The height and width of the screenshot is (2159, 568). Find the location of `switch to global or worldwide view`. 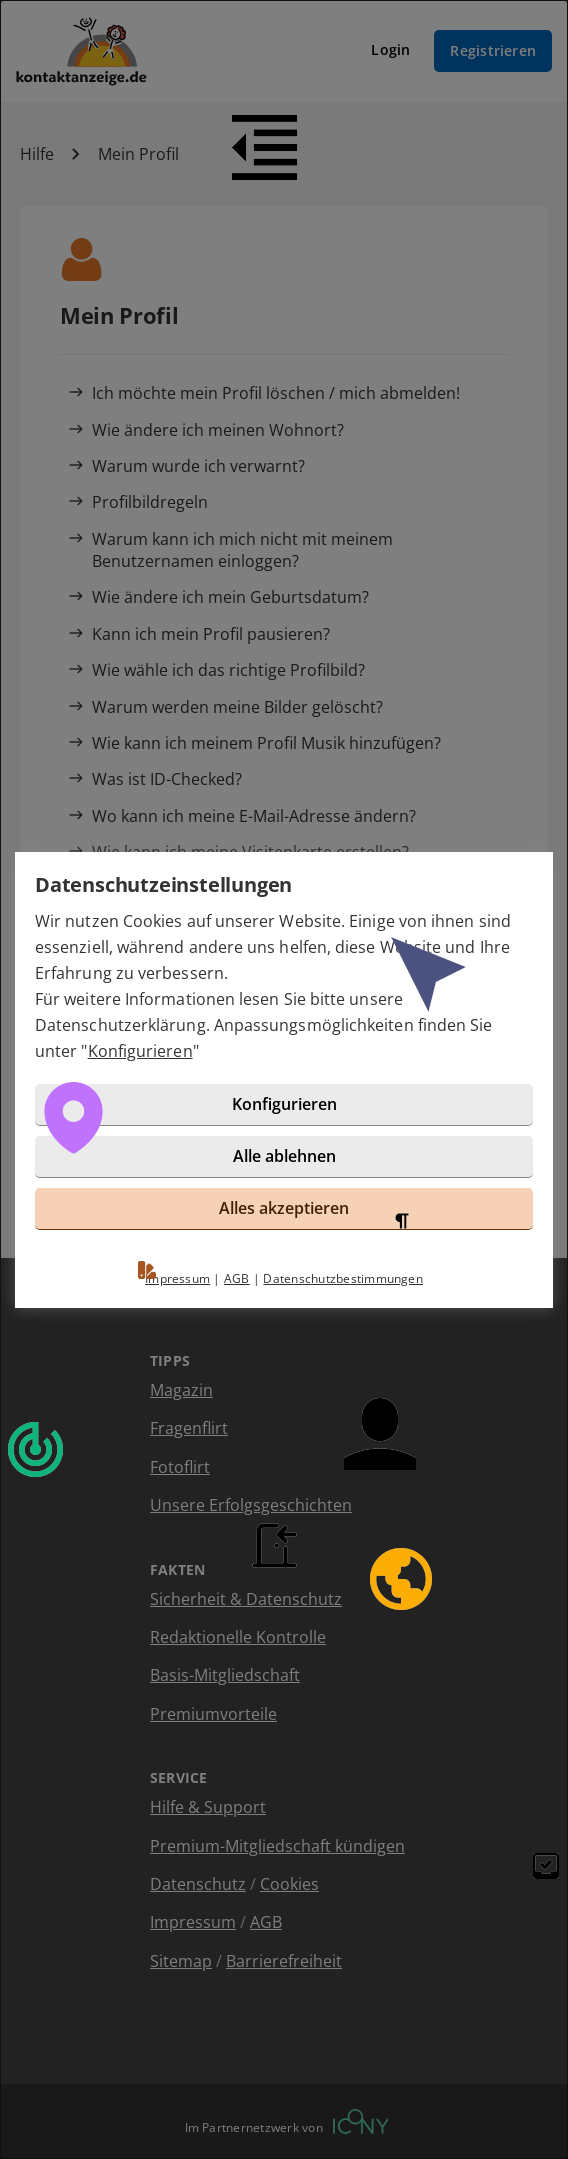

switch to global or worldwide view is located at coordinates (401, 1579).